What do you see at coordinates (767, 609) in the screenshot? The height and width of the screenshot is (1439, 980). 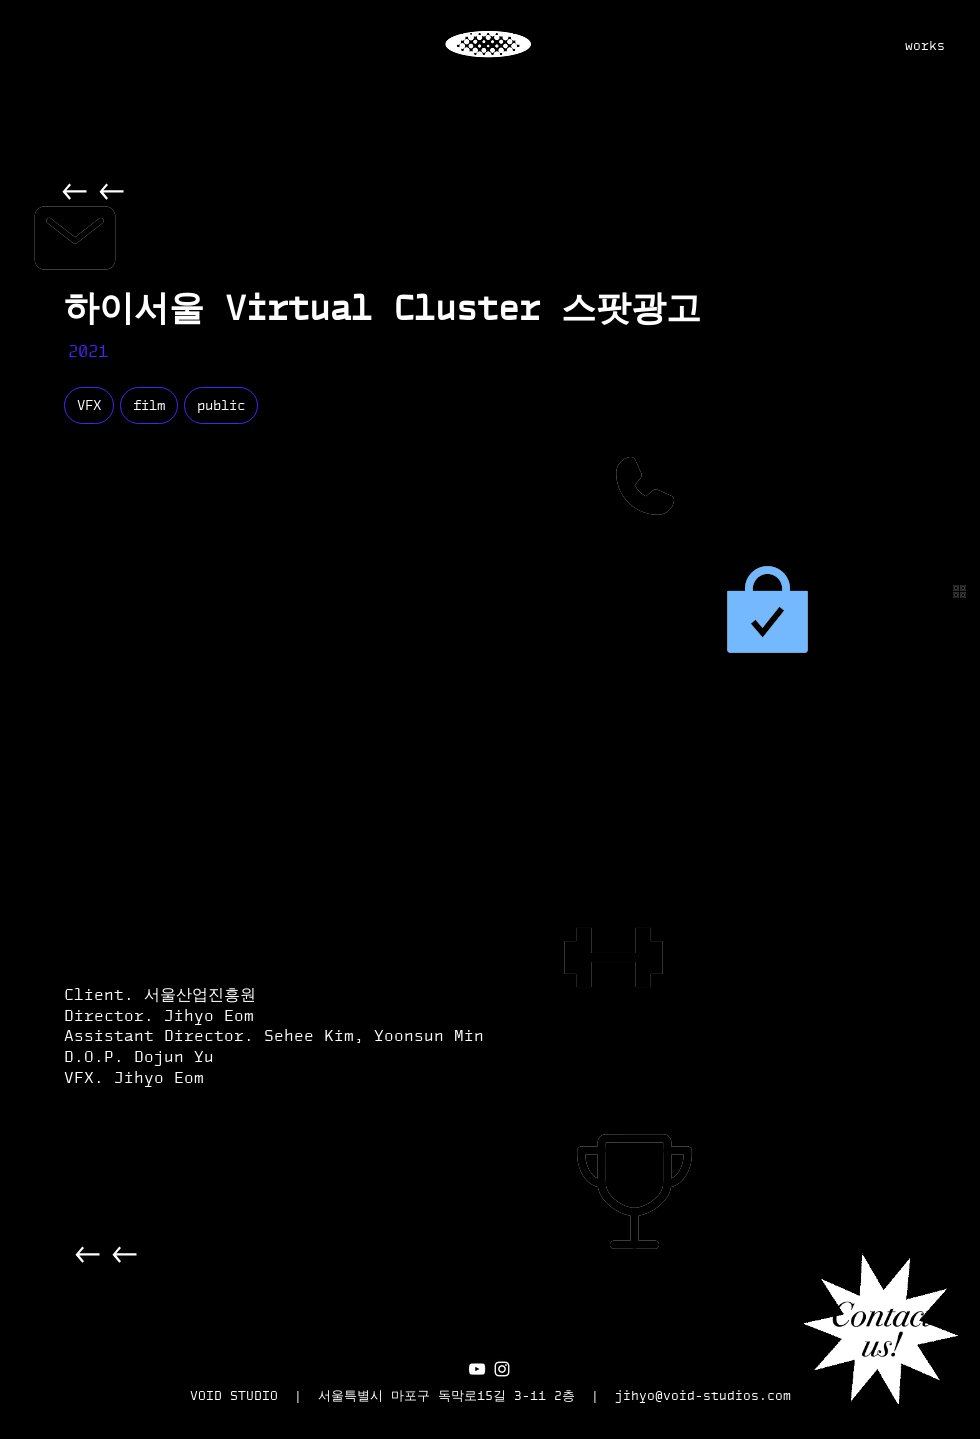 I see `order confirmed or purchase complete` at bounding box center [767, 609].